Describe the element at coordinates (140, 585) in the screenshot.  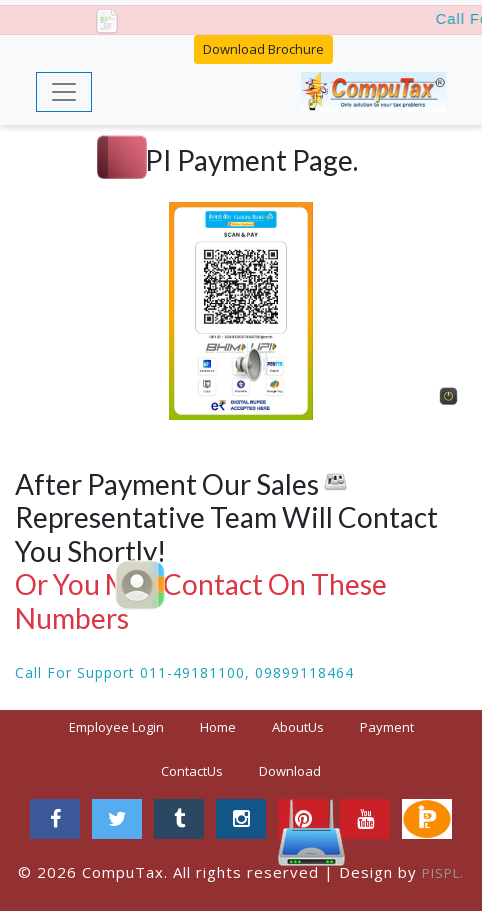
I see `open the contacts app` at that location.